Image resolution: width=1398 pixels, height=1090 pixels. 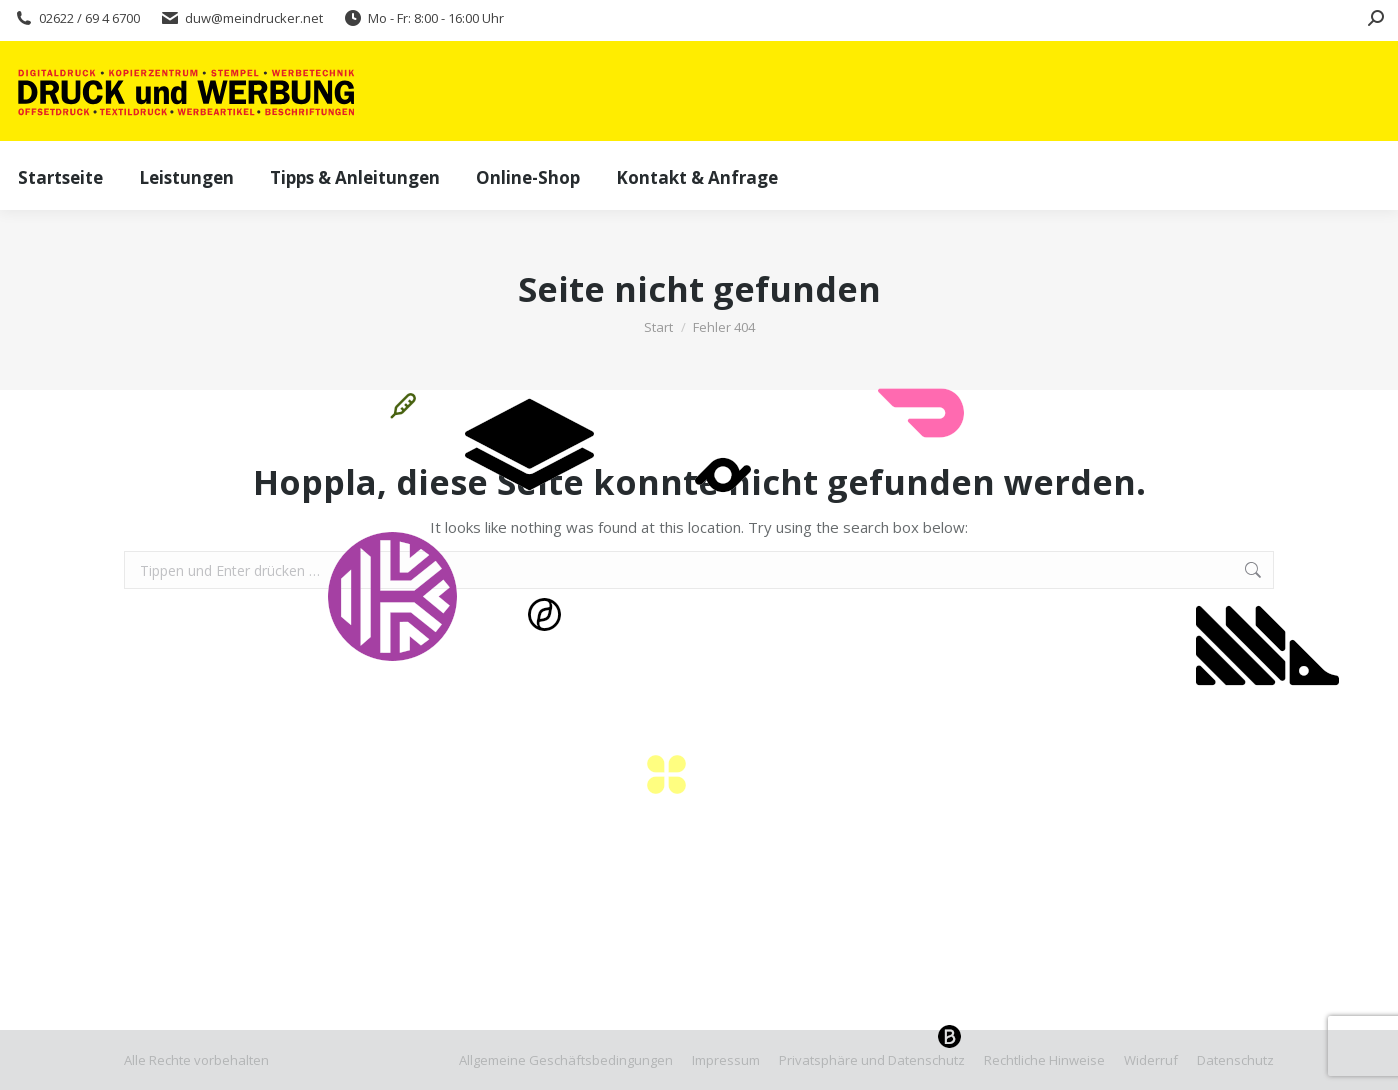 I want to click on open the app drawer or launcher, so click(x=666, y=774).